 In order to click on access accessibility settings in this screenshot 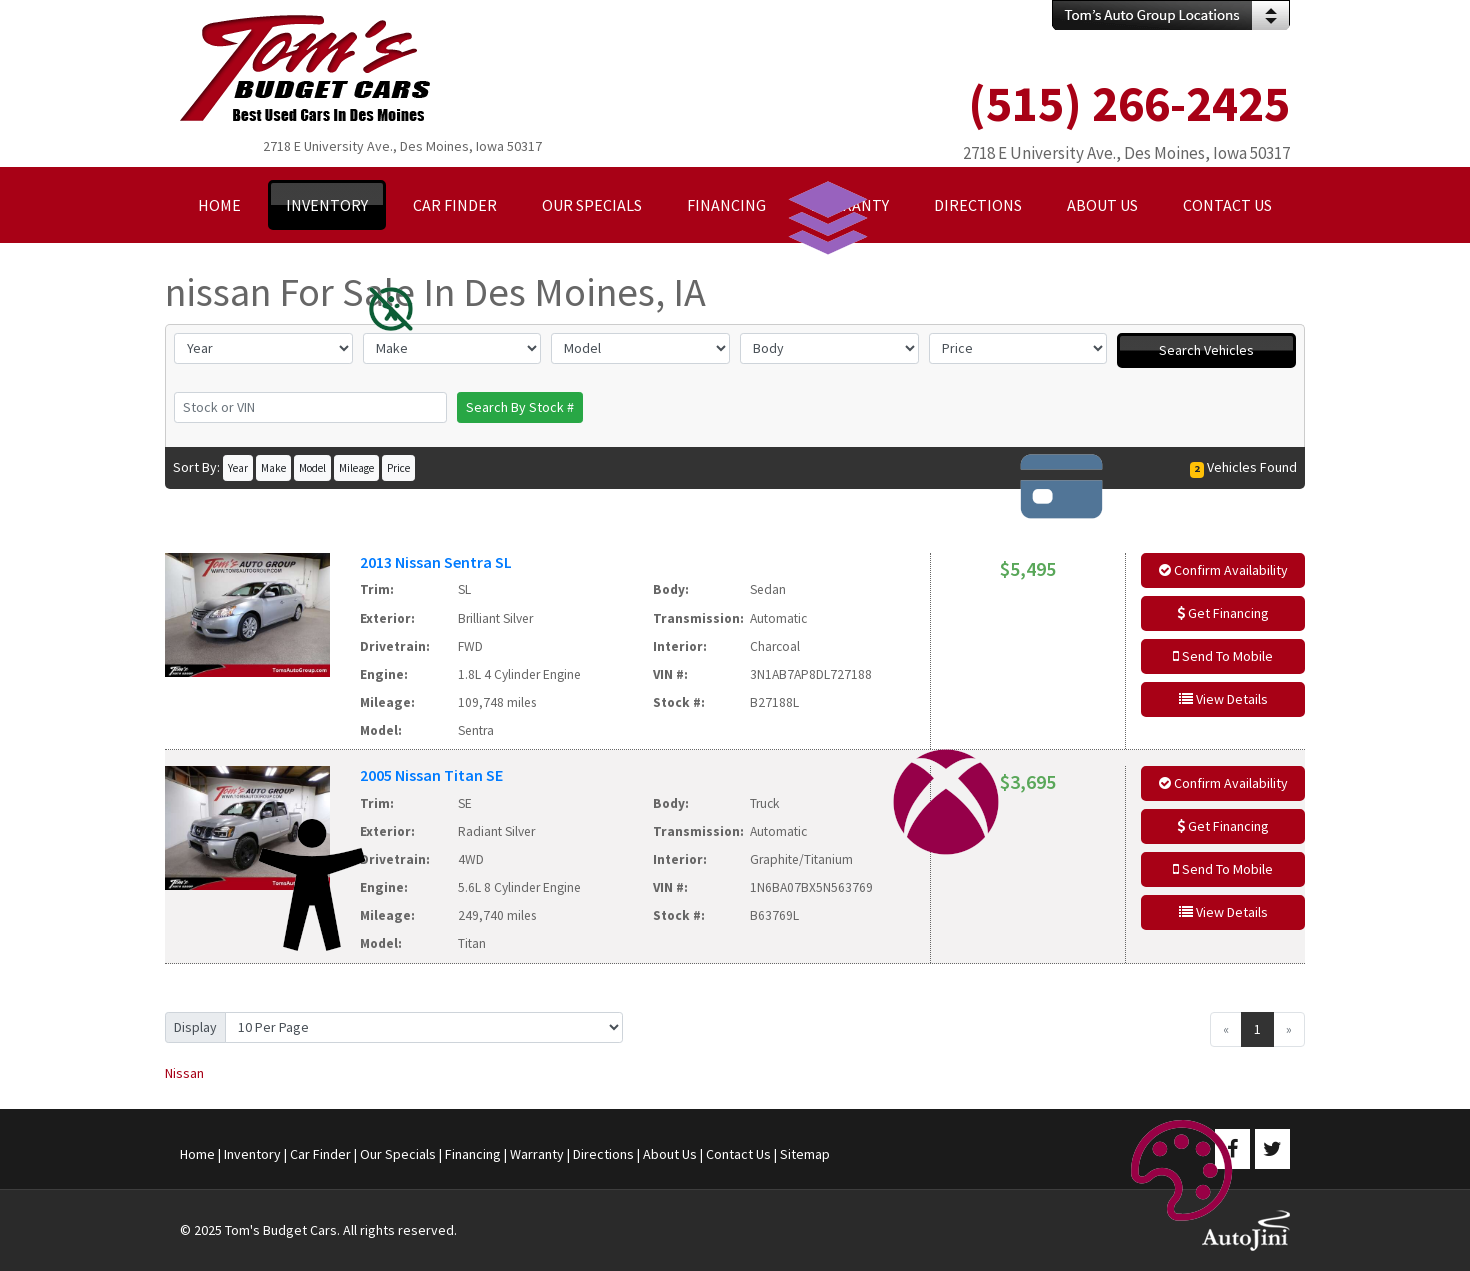, I will do `click(312, 885)`.